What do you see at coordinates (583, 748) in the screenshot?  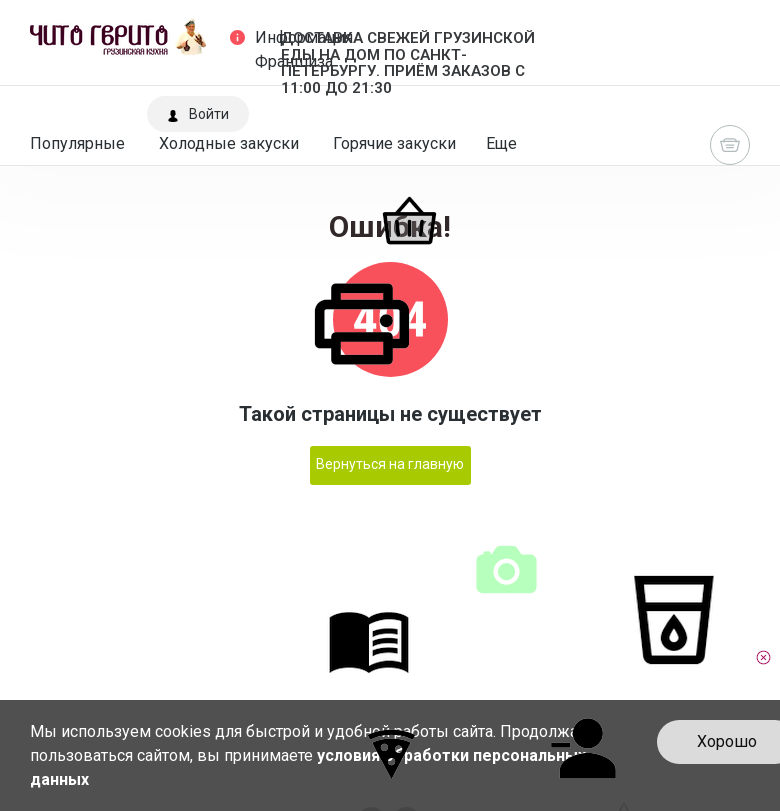 I see `remove a contact or friend` at bounding box center [583, 748].